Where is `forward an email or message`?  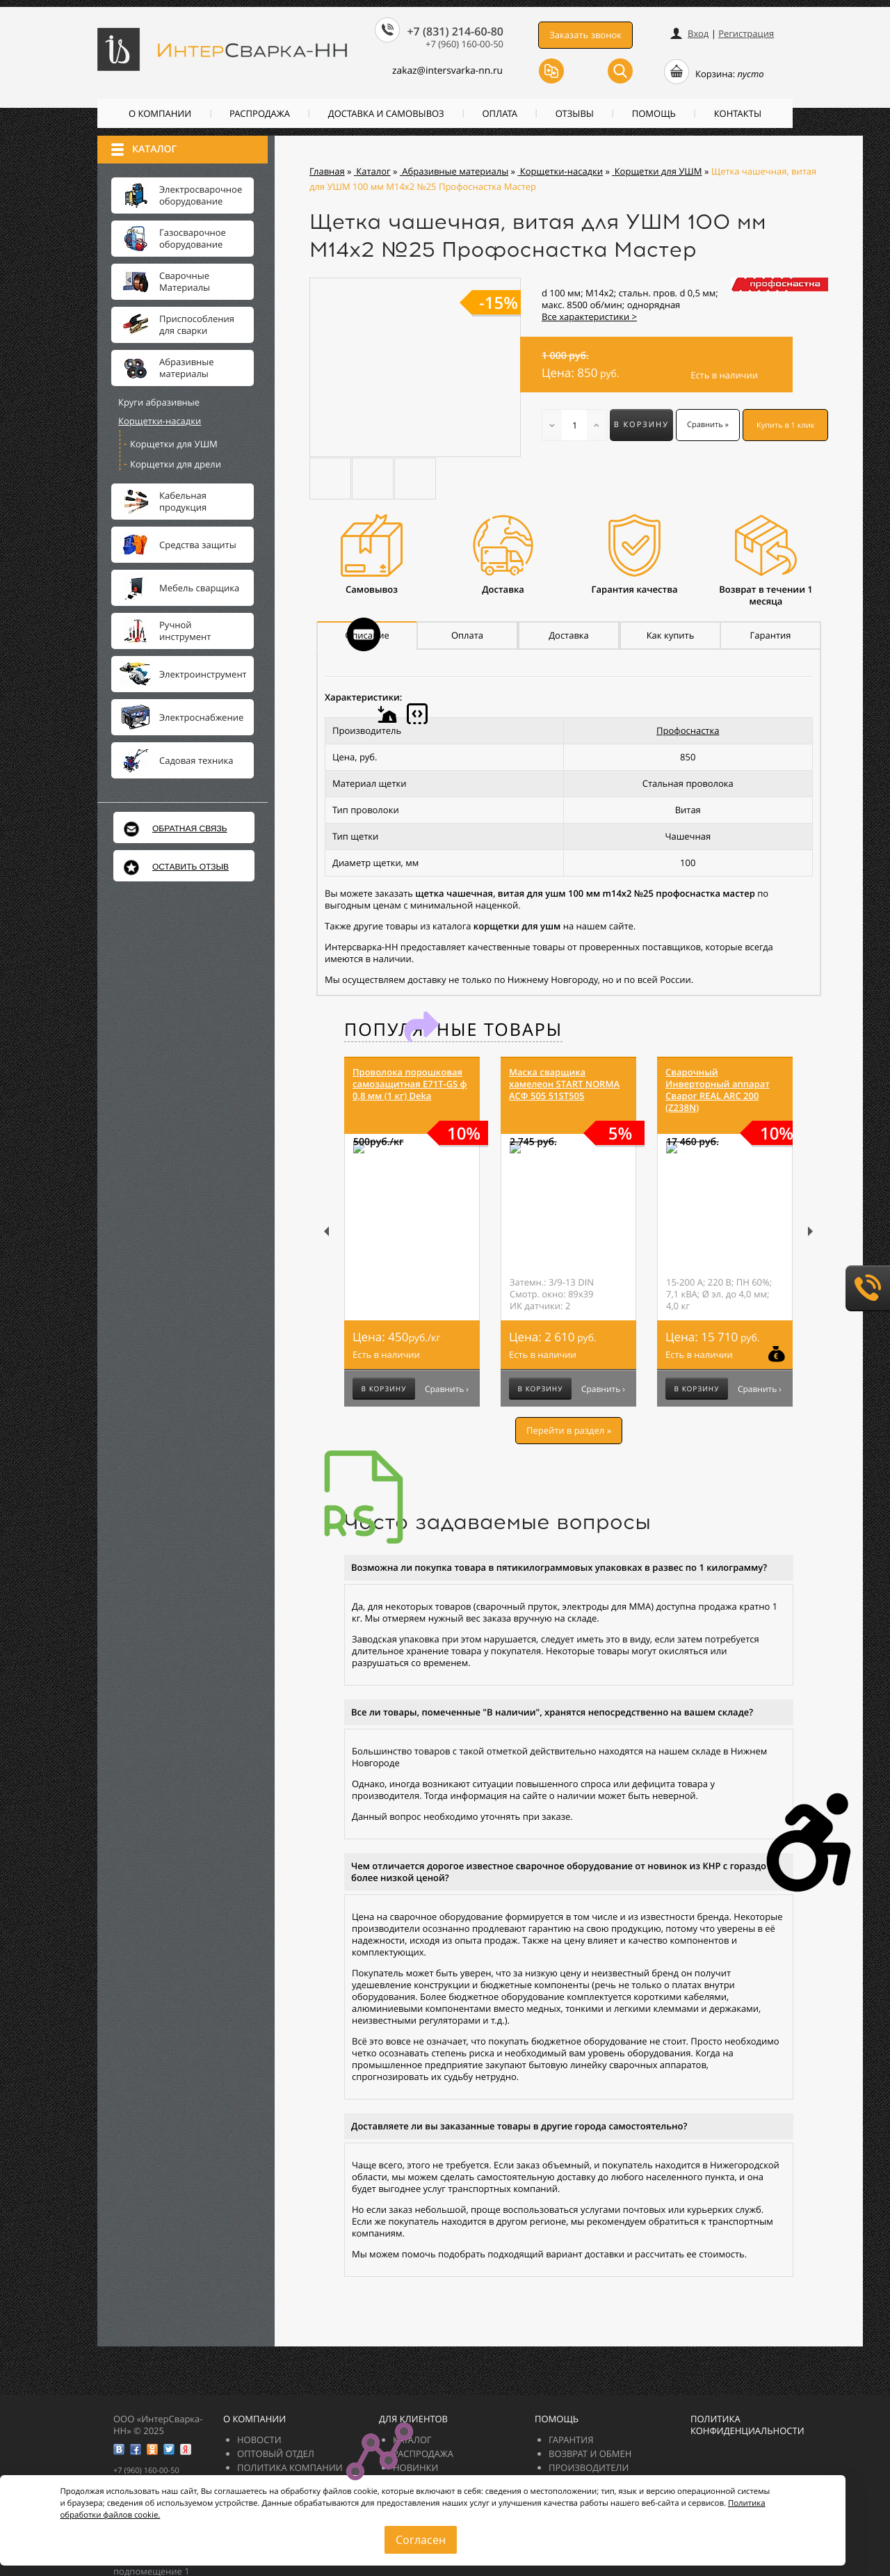 forward an email or message is located at coordinates (421, 1027).